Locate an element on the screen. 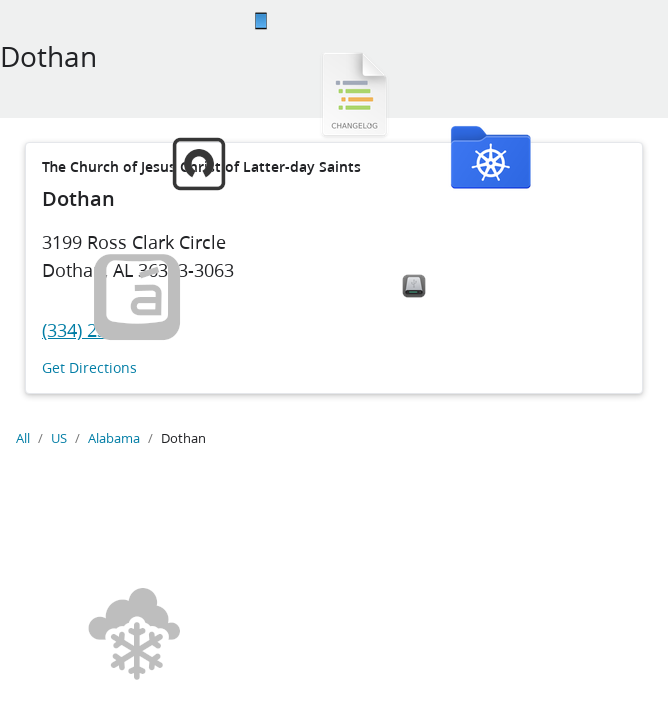 Image resolution: width=668 pixels, height=720 pixels. create a bootable USB drive is located at coordinates (414, 286).